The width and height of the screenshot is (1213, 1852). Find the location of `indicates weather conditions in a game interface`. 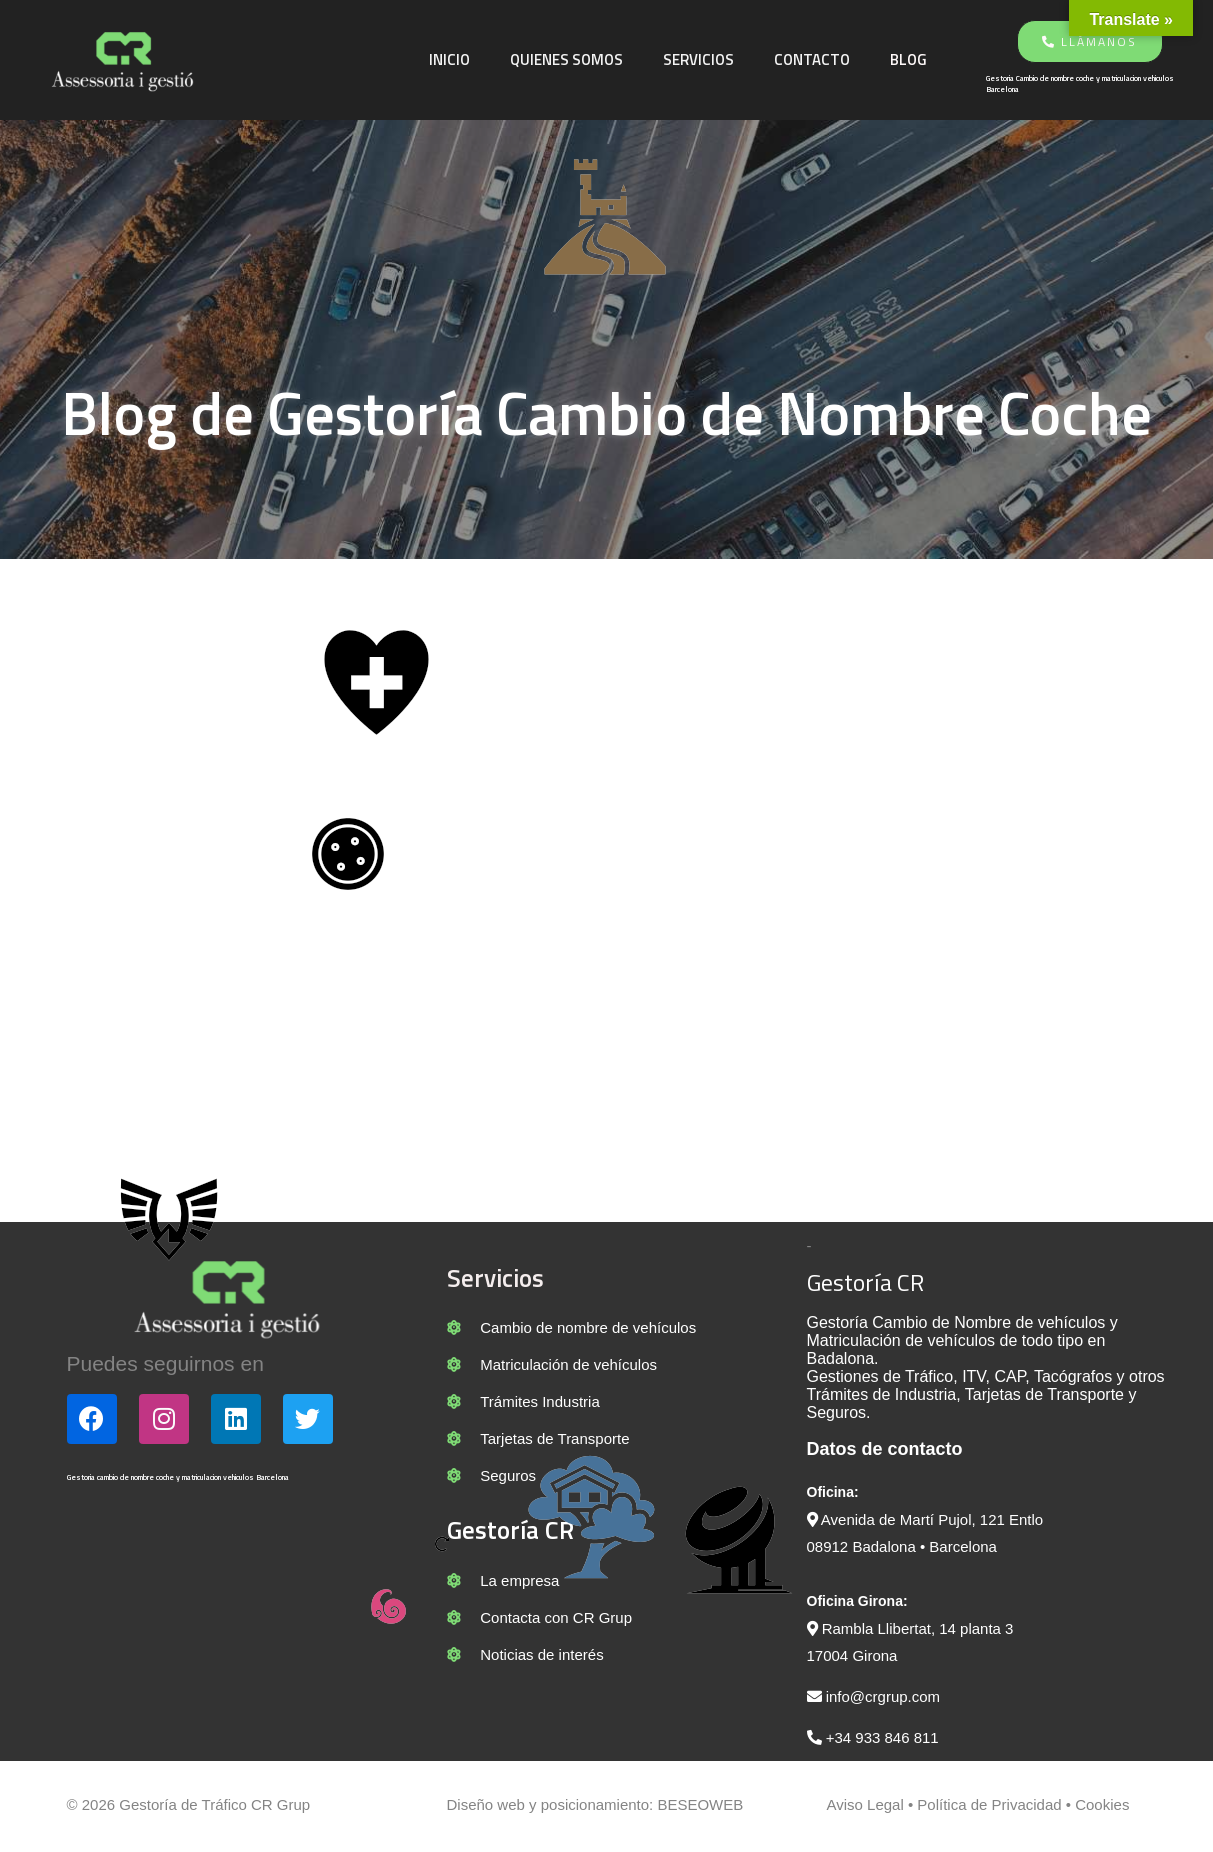

indicates weather conditions in a game interface is located at coordinates (388, 1606).